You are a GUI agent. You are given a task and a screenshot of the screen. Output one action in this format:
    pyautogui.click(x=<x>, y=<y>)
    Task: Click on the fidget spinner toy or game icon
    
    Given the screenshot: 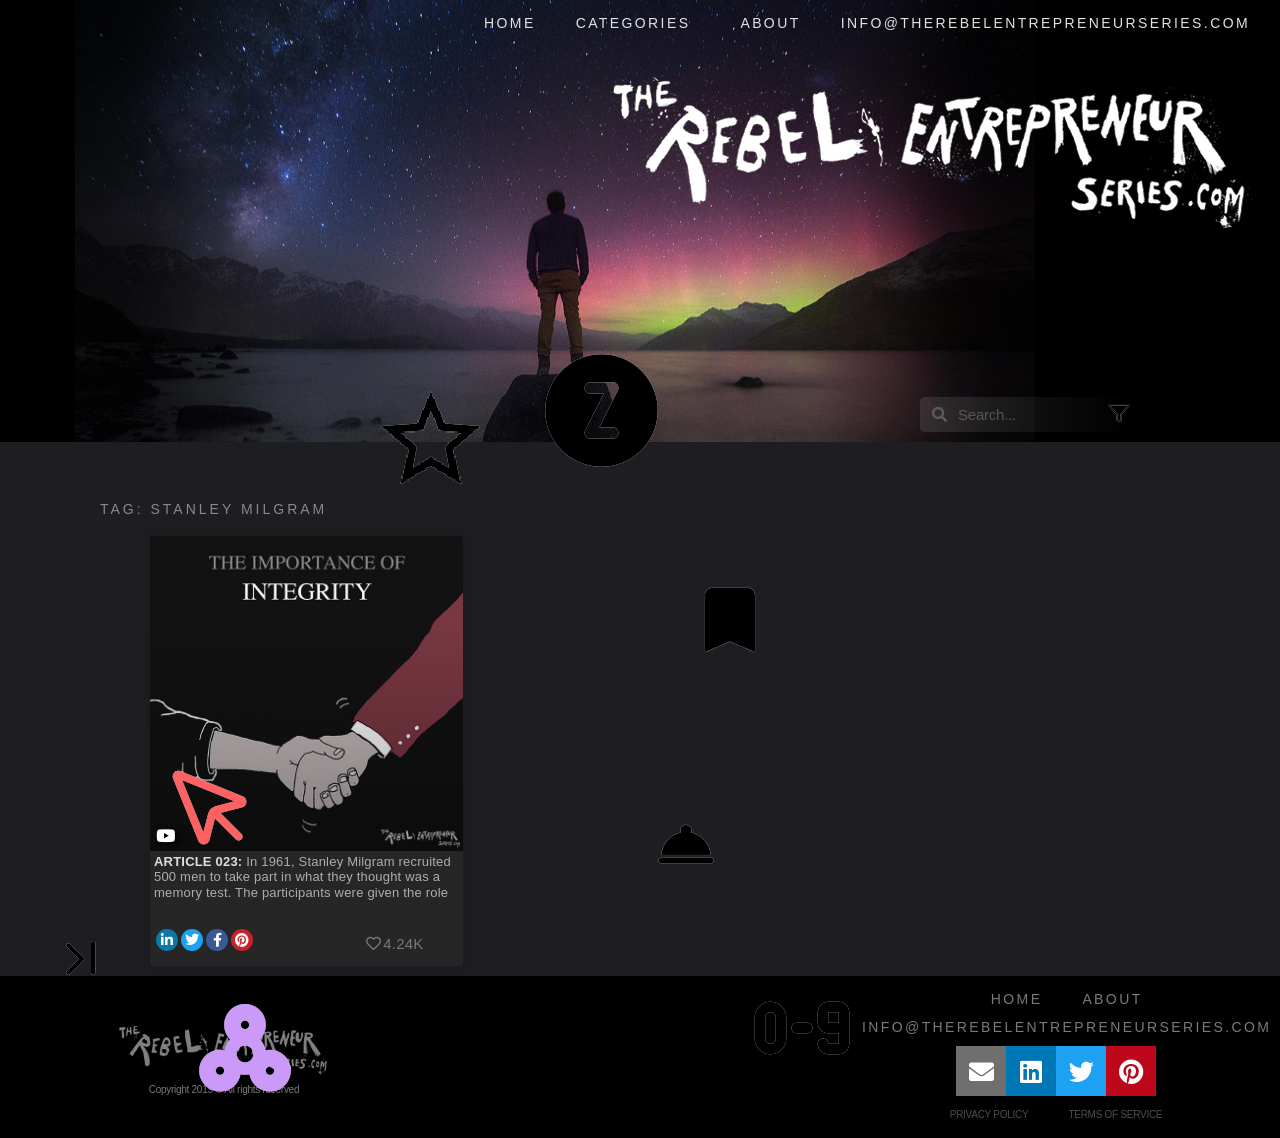 What is the action you would take?
    pyautogui.click(x=245, y=1054)
    